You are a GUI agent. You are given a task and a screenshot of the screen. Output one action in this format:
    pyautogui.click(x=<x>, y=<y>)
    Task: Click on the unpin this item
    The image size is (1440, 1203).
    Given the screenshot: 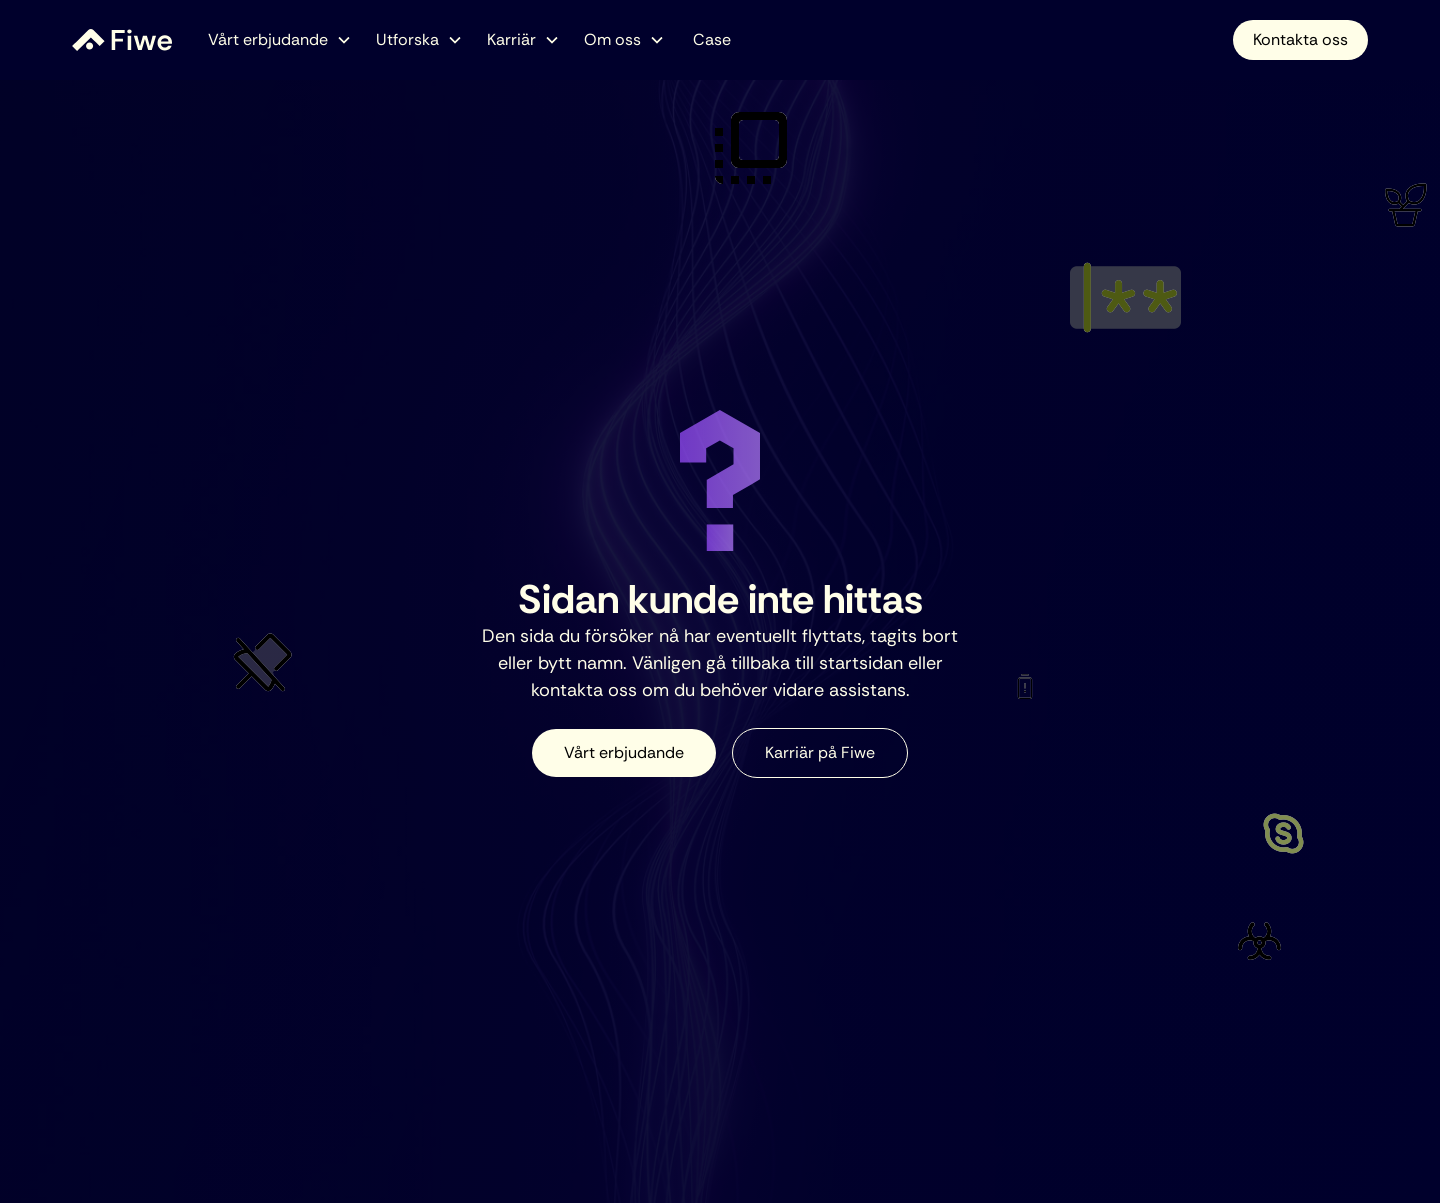 What is the action you would take?
    pyautogui.click(x=260, y=664)
    